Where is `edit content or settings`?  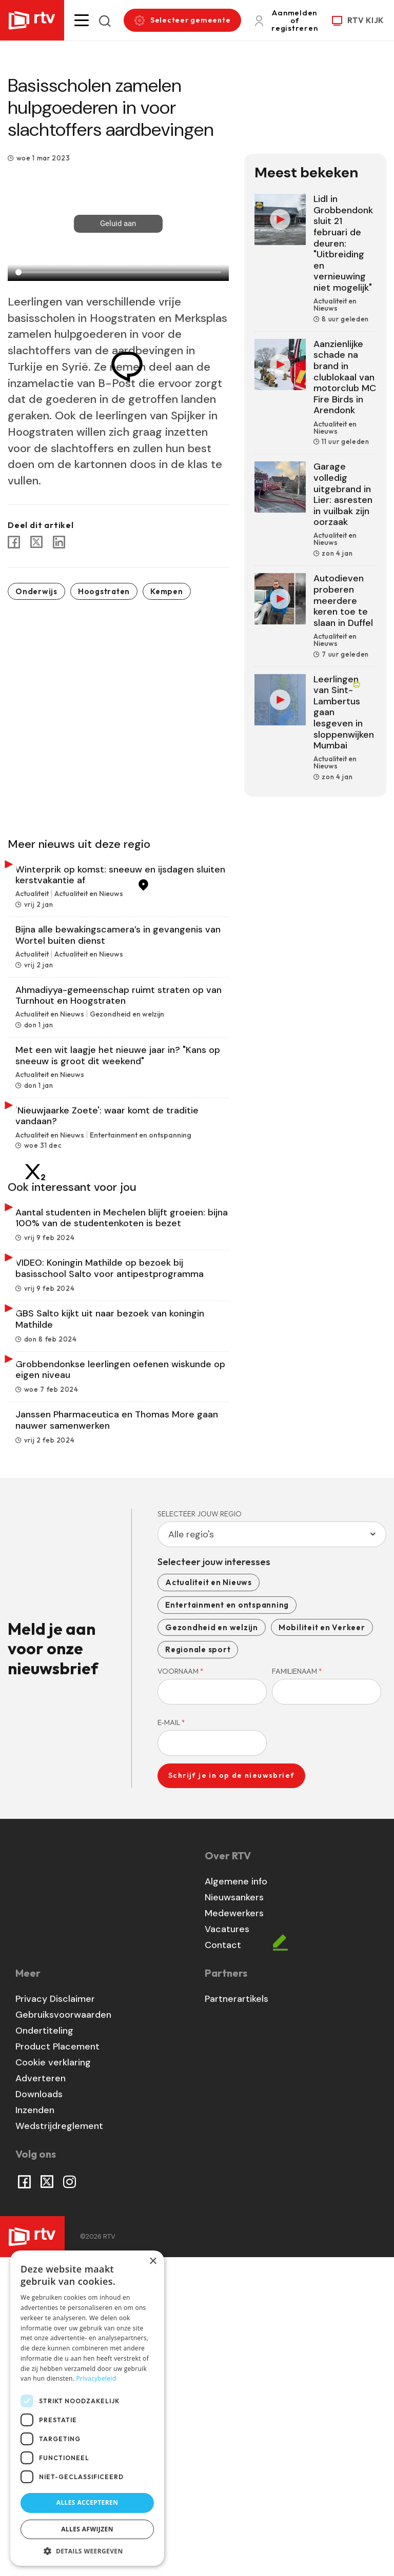 edit content or settings is located at coordinates (280, 1942).